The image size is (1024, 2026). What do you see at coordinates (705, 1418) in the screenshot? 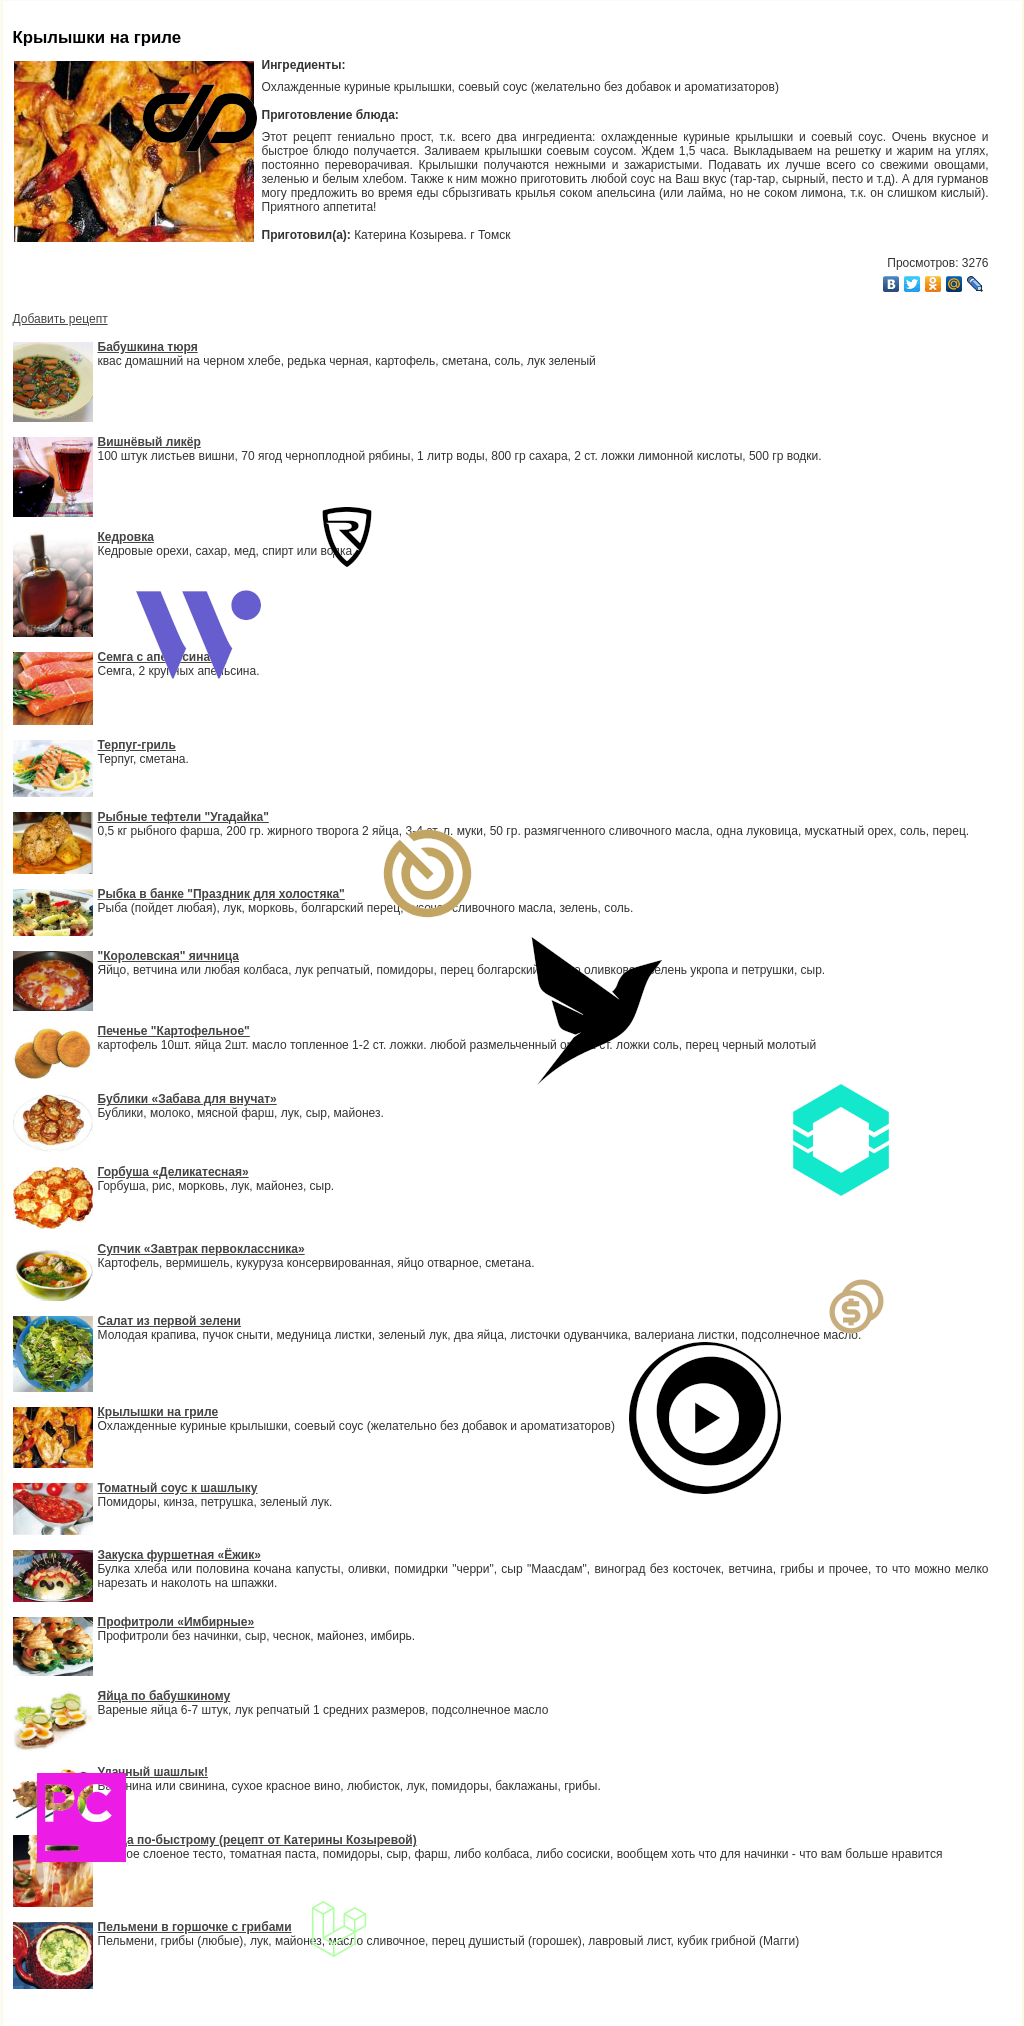
I see `open mpv media player` at bounding box center [705, 1418].